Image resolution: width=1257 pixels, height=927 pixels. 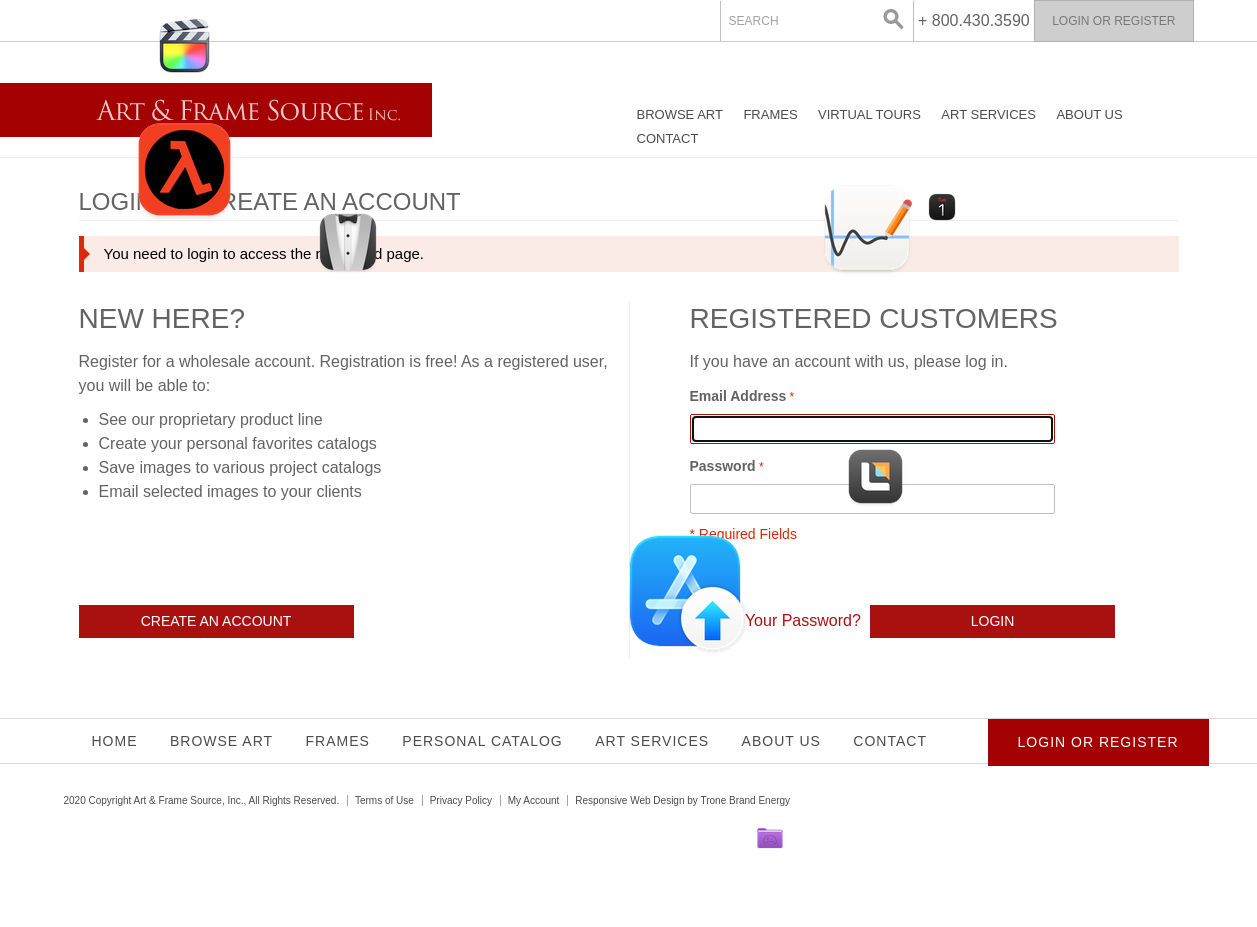 What do you see at coordinates (685, 591) in the screenshot?
I see `check for and install system software updates` at bounding box center [685, 591].